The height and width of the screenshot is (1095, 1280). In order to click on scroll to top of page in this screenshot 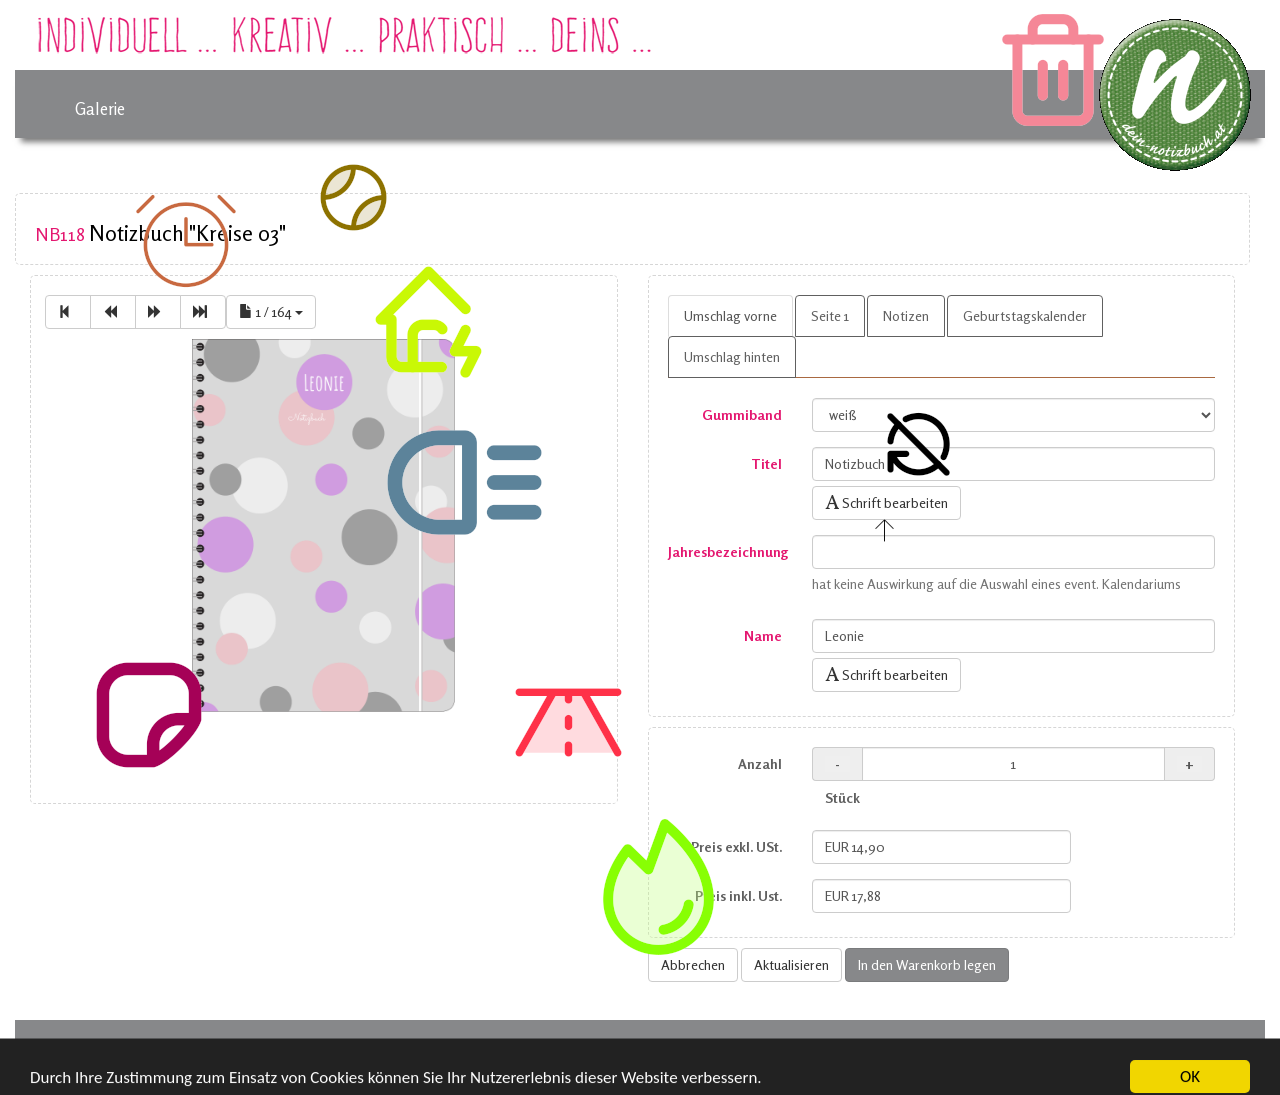, I will do `click(884, 530)`.